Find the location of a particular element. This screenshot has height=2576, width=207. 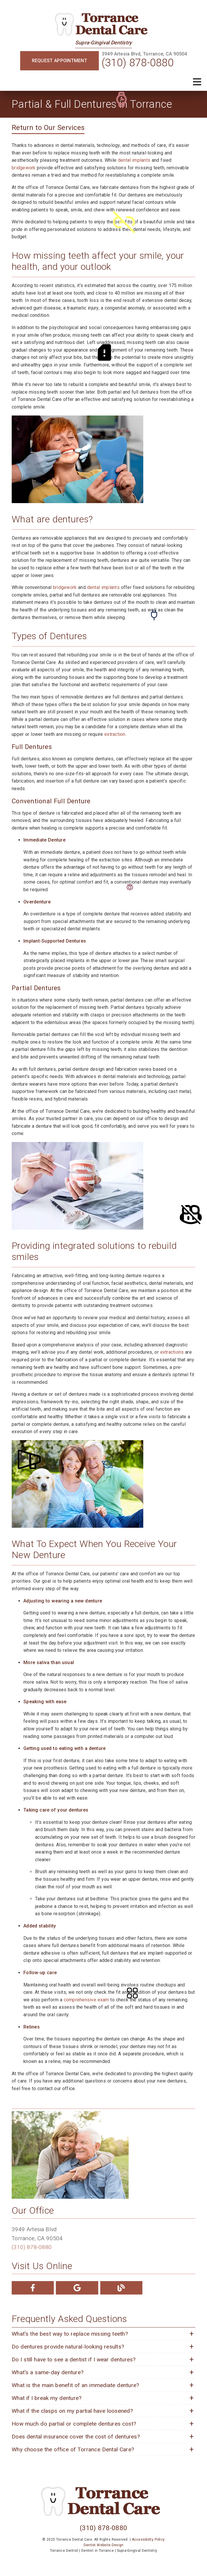

view all apps or menu is located at coordinates (132, 1993).